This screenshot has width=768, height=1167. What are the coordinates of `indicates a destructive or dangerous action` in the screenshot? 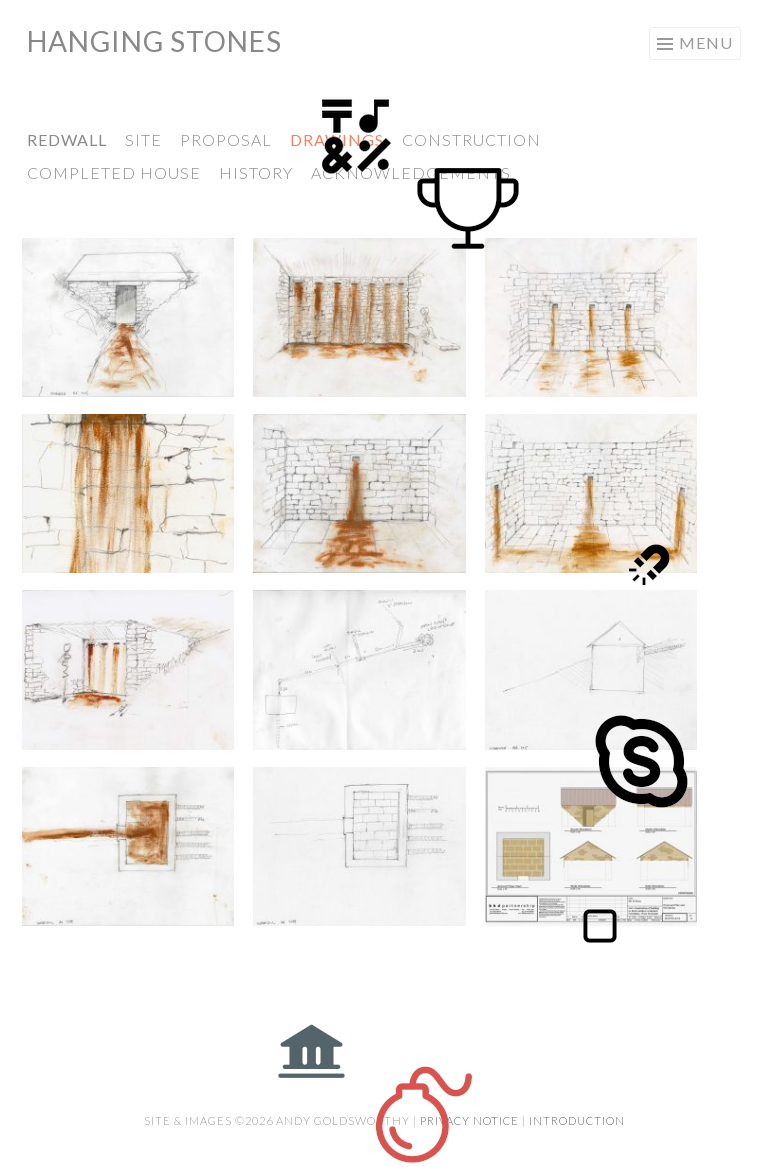 It's located at (419, 1113).